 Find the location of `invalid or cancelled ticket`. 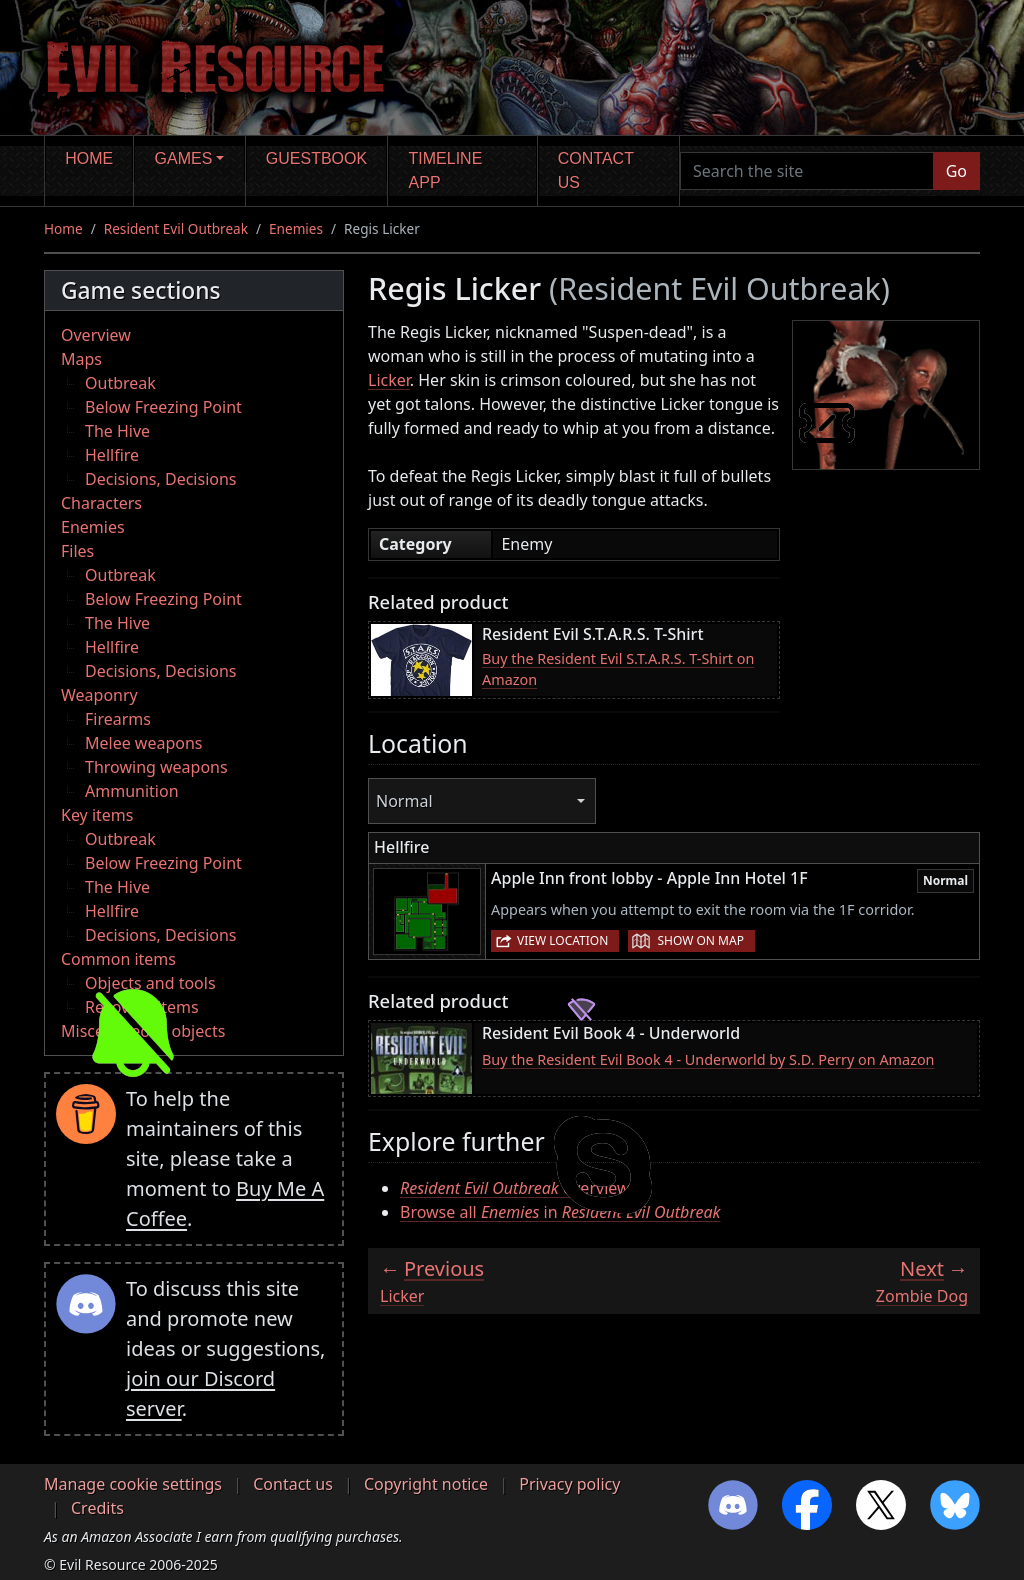

invalid or cancelled ticket is located at coordinates (827, 423).